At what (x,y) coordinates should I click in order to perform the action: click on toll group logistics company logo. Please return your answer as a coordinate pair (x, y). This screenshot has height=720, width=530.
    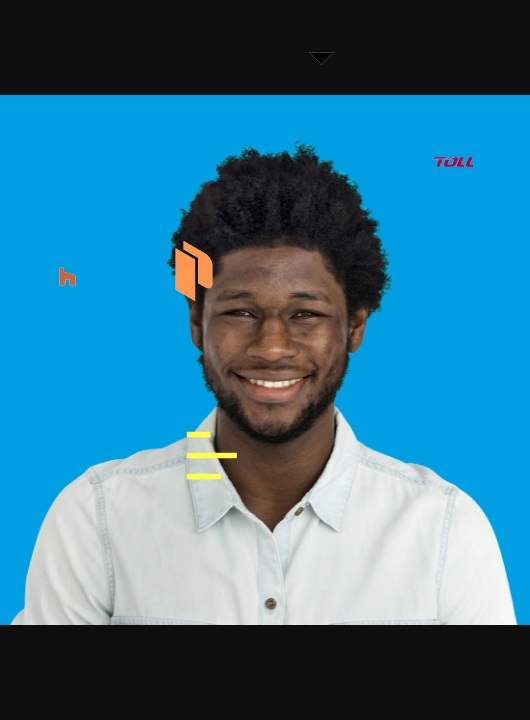
    Looking at the image, I should click on (453, 162).